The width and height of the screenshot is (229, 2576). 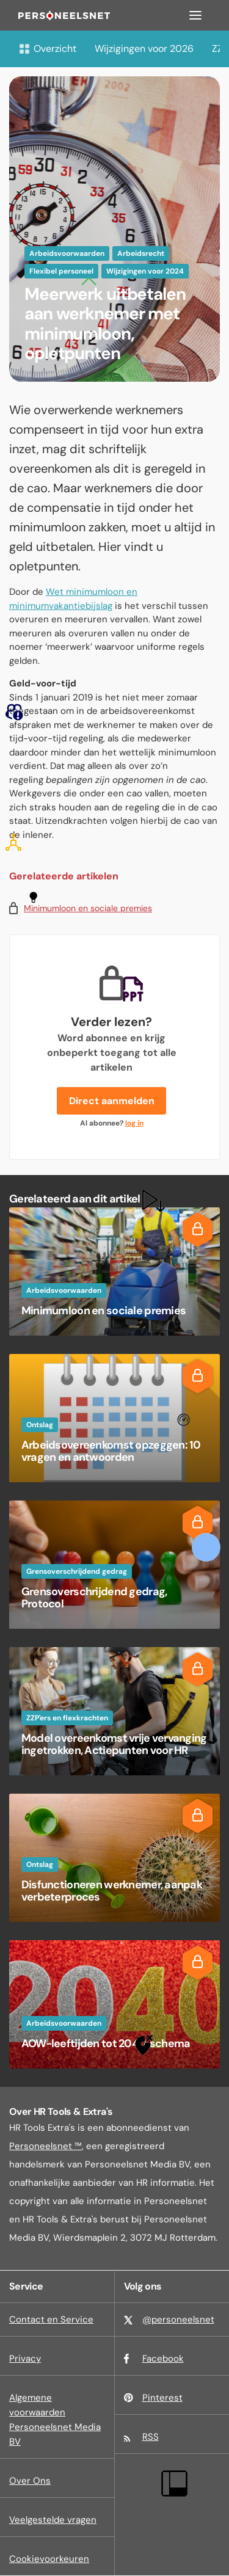 What do you see at coordinates (206, 1547) in the screenshot?
I see `indicates a selected or active state` at bounding box center [206, 1547].